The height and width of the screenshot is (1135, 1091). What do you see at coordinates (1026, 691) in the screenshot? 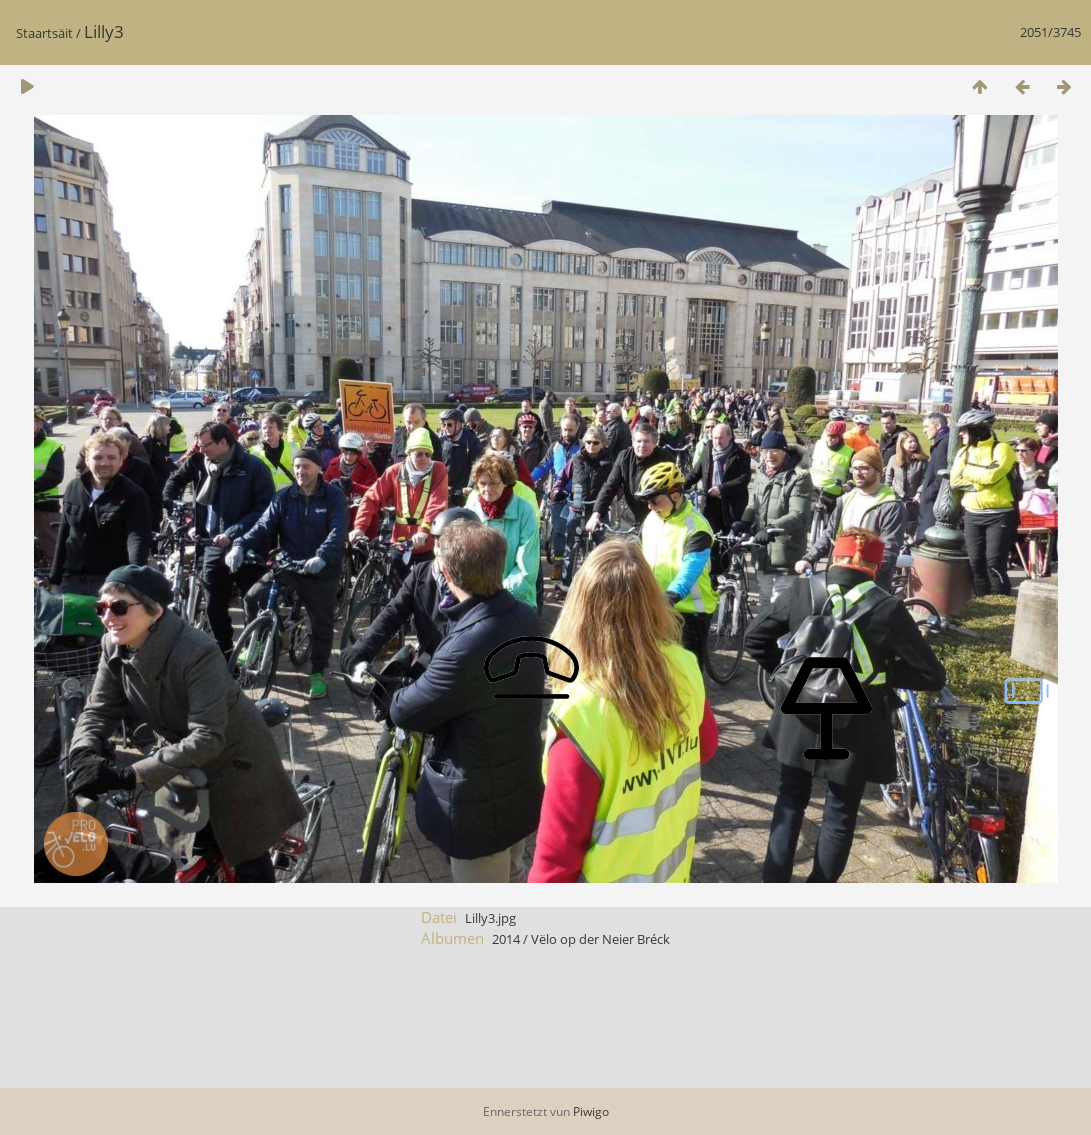
I see `indicates low battery level` at bounding box center [1026, 691].